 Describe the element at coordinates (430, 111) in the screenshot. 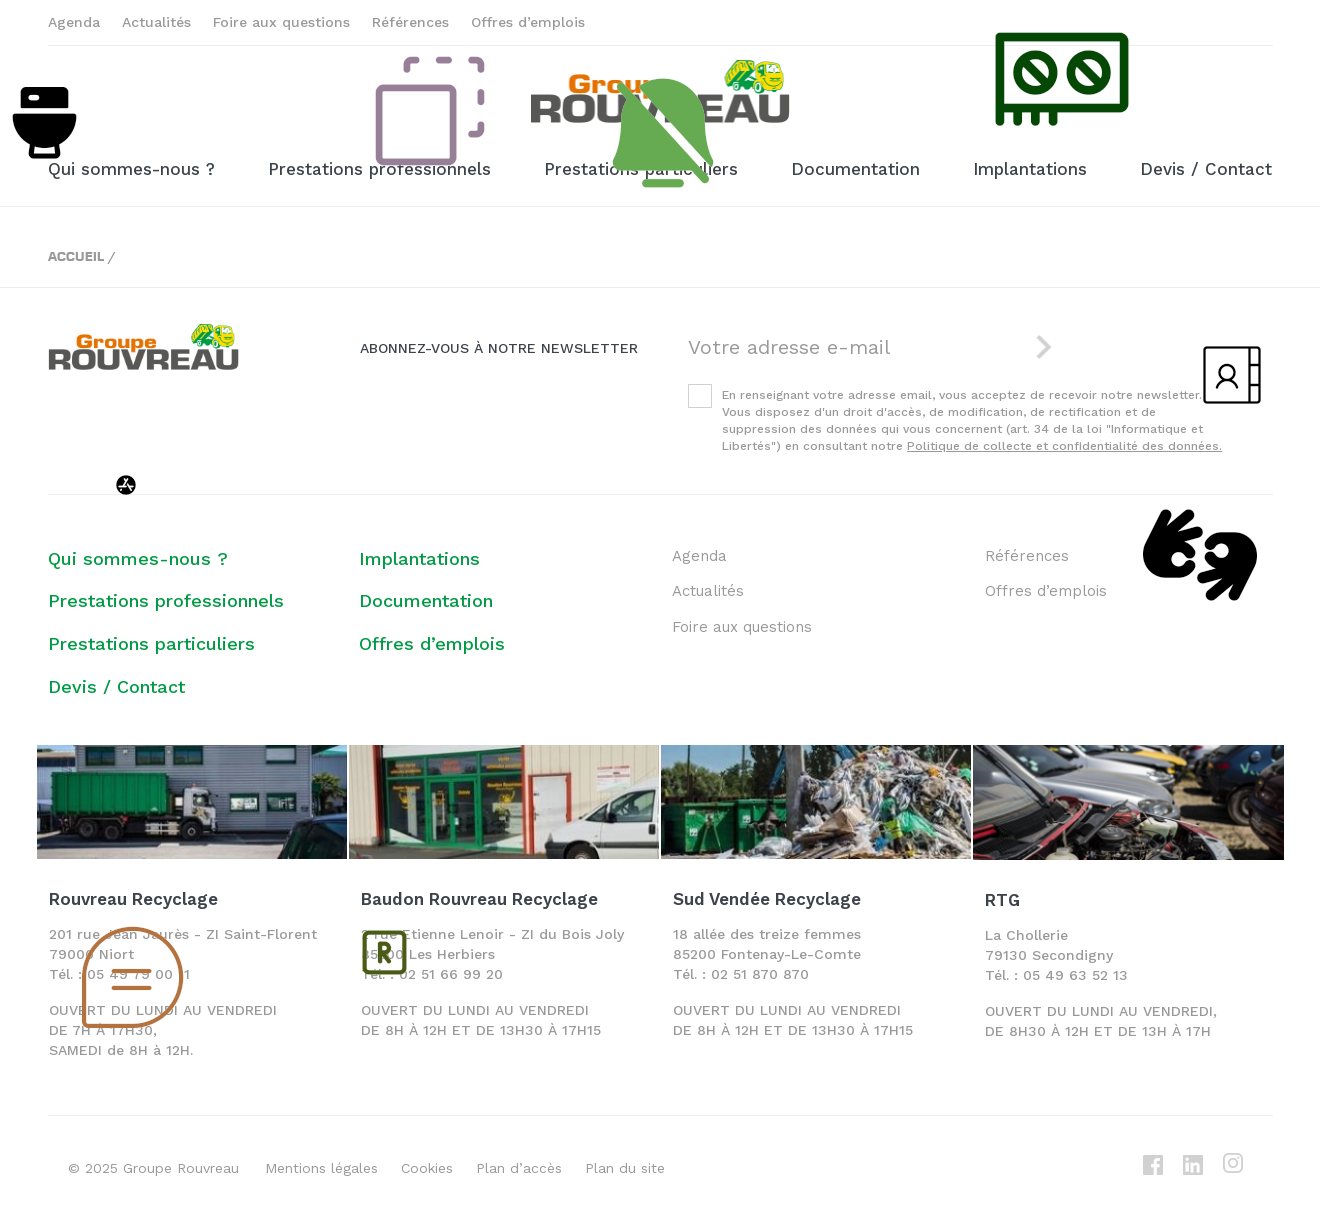

I see `send selected element to background layer` at that location.